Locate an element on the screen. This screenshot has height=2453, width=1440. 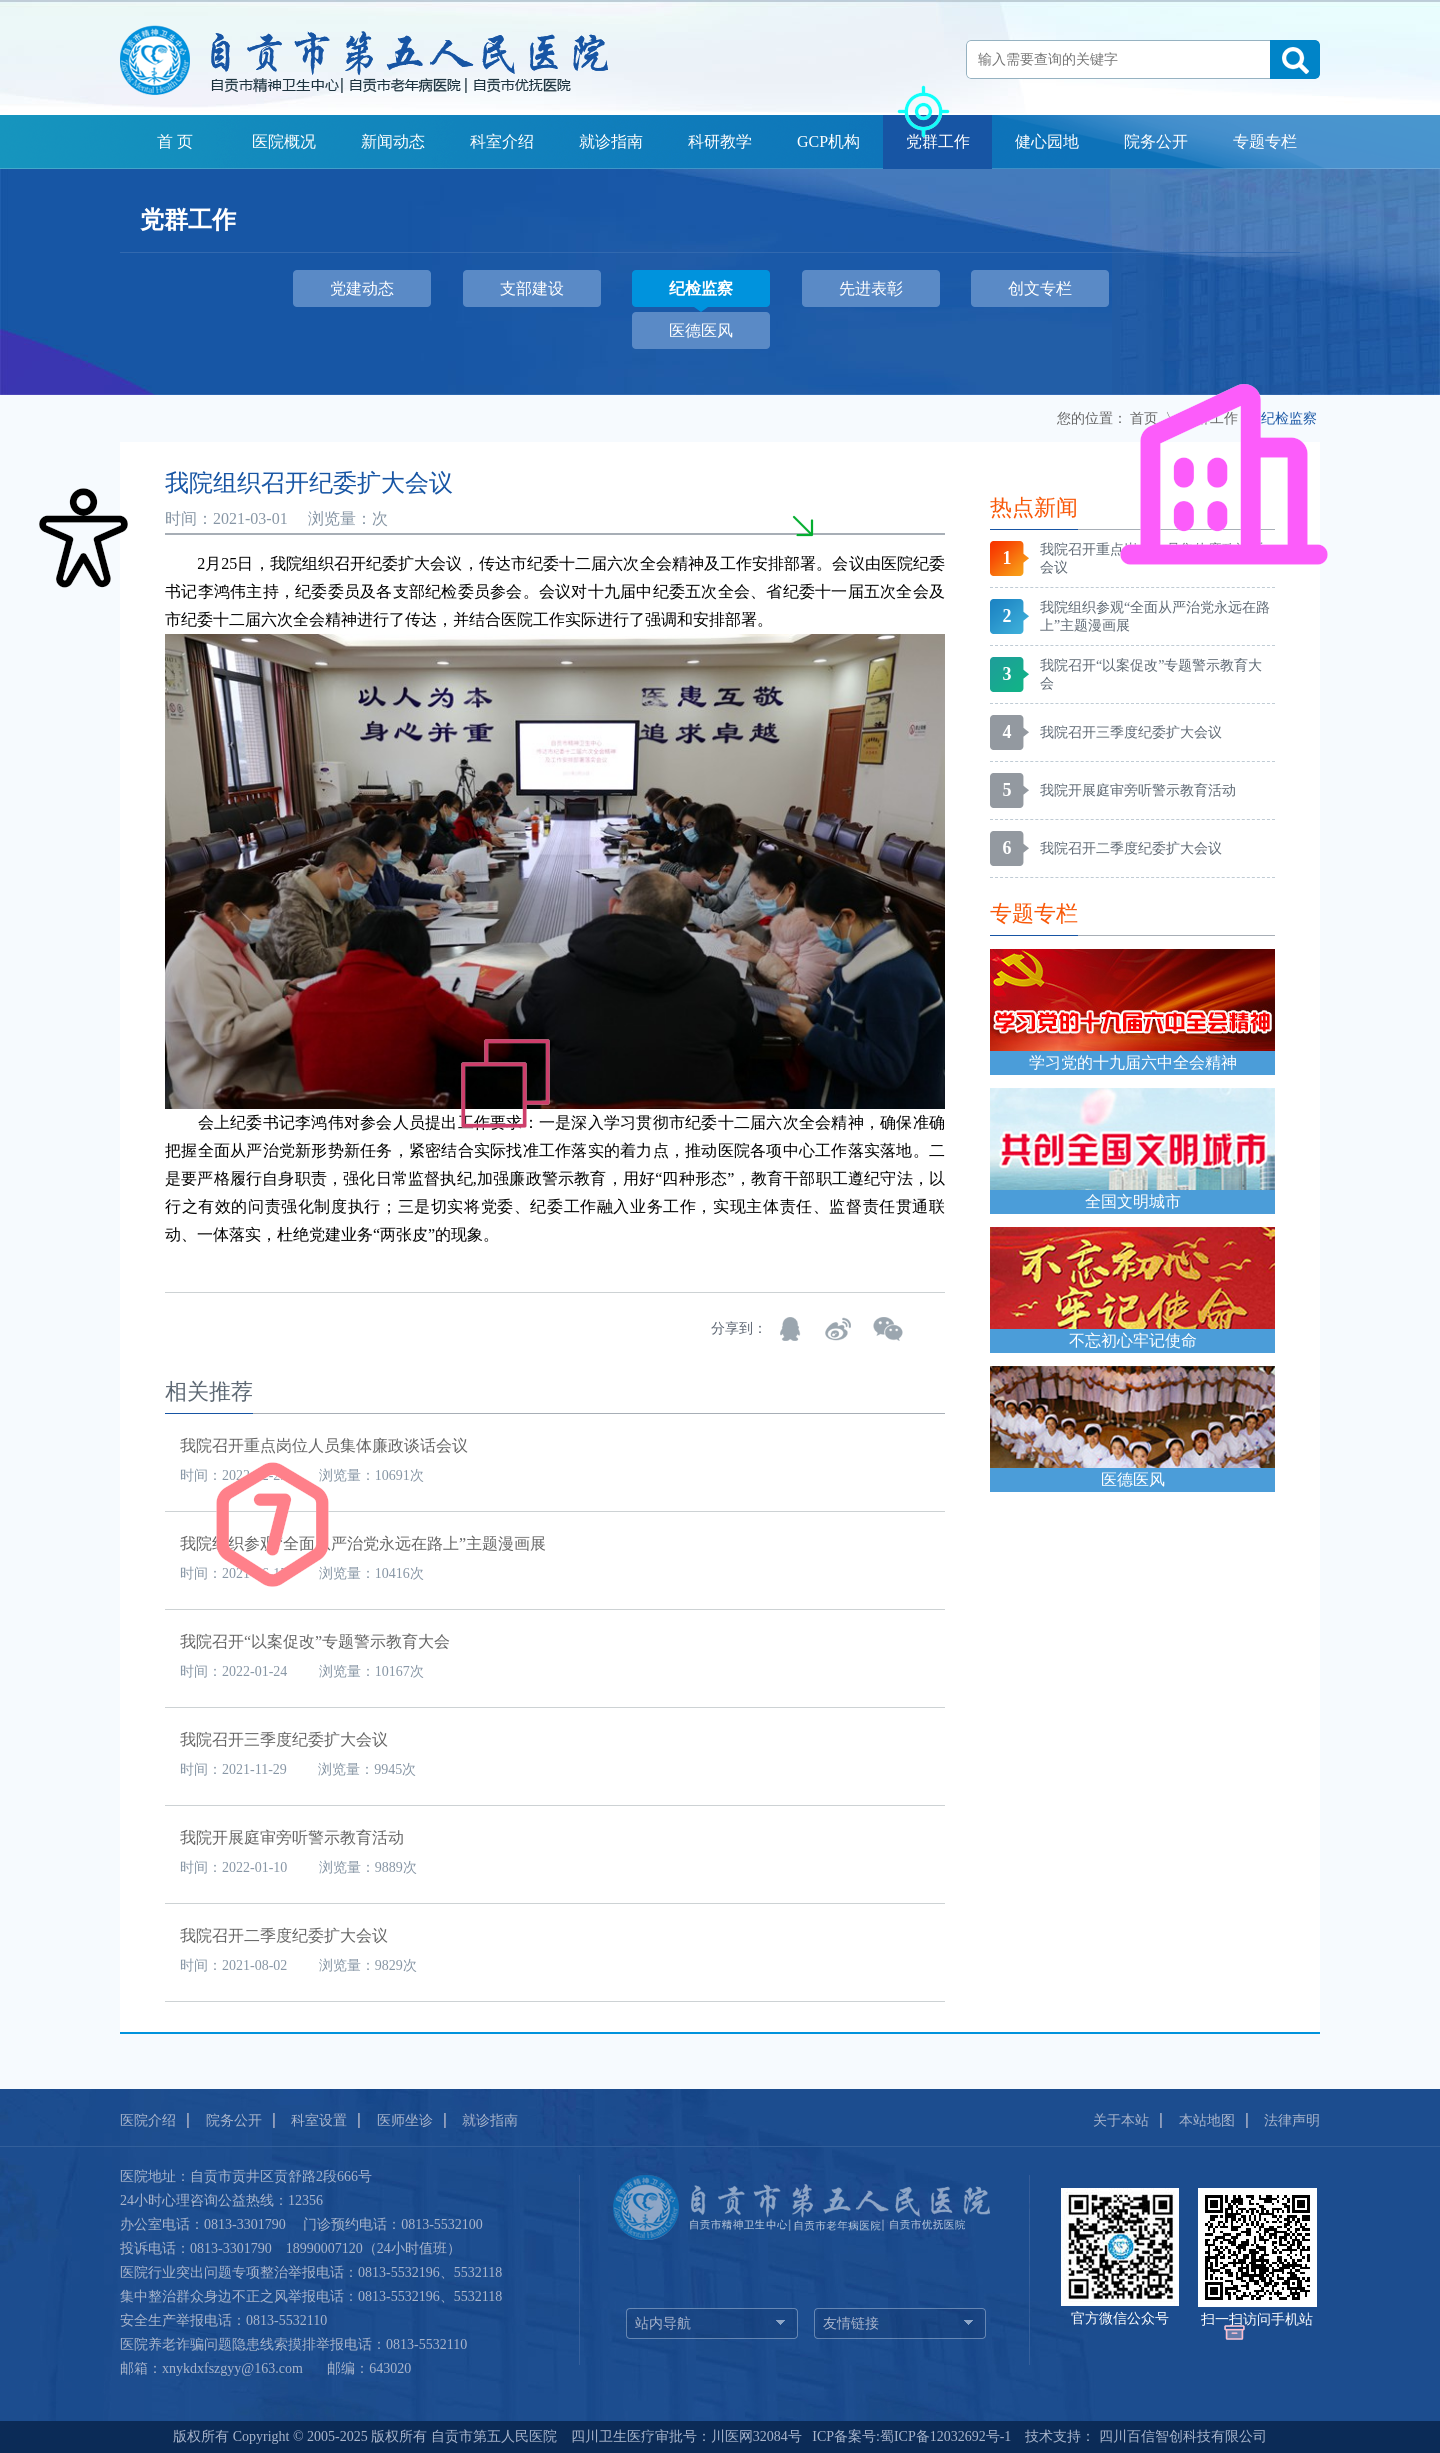
navigate to the next item diagonally is located at coordinates (803, 526).